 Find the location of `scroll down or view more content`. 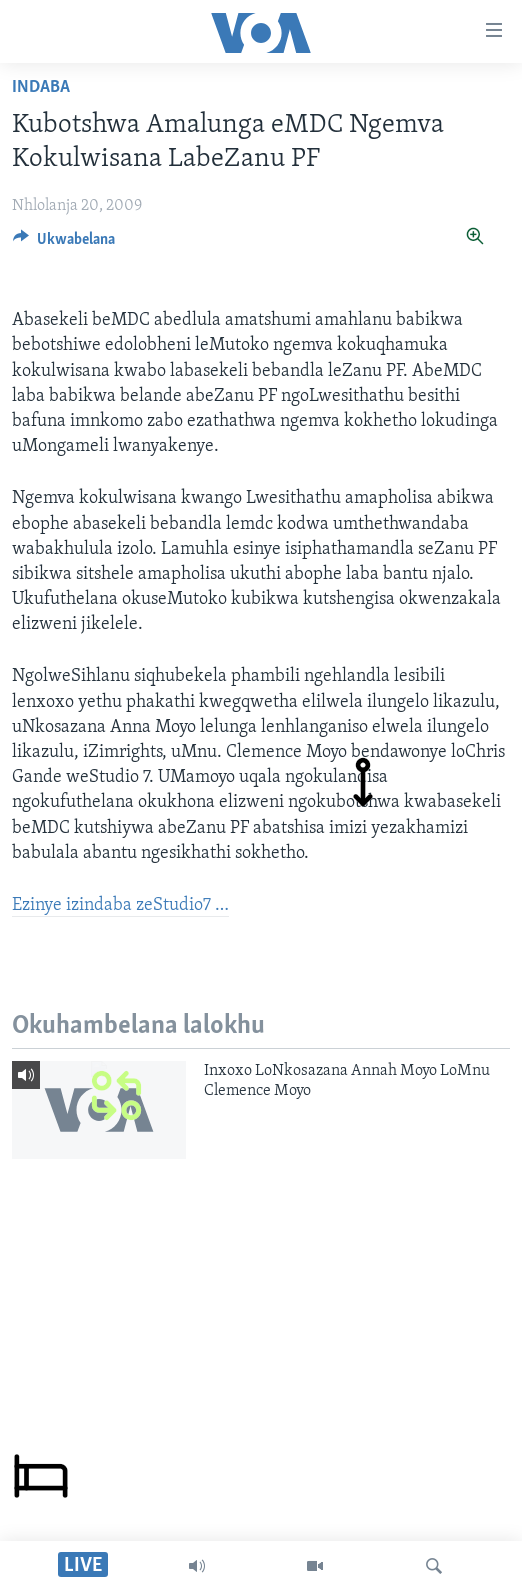

scroll down or view more content is located at coordinates (363, 782).